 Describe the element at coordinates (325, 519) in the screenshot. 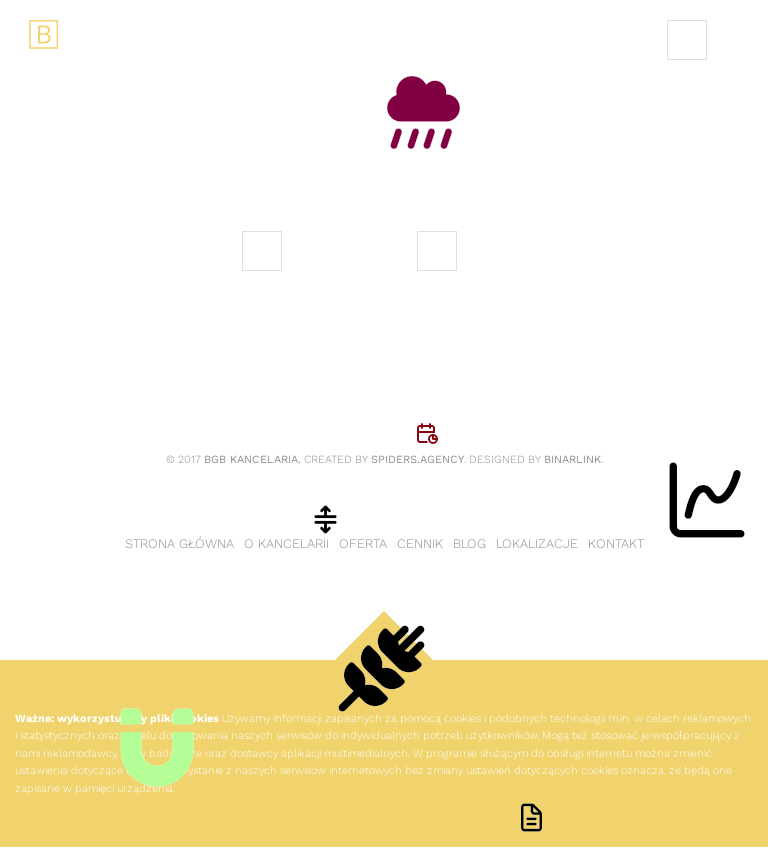

I see `split view vertically` at that location.